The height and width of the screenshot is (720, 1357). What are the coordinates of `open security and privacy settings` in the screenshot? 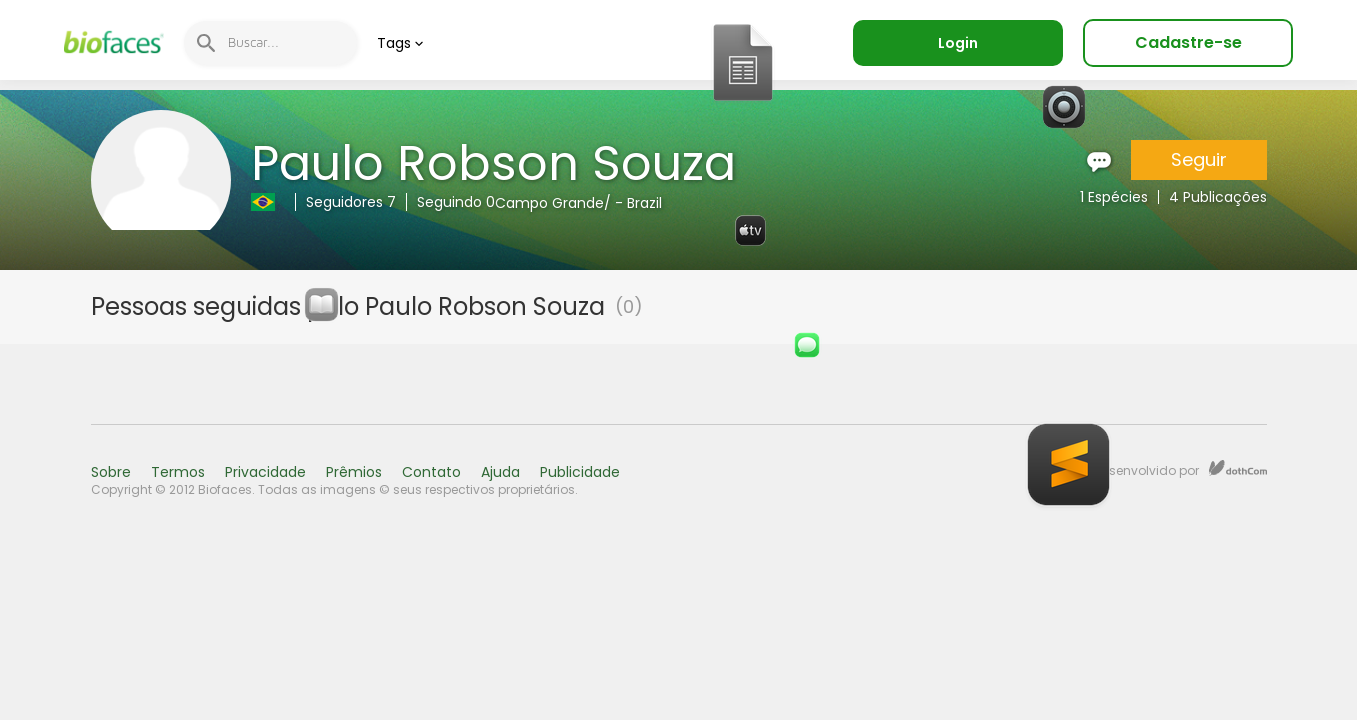 It's located at (1064, 107).